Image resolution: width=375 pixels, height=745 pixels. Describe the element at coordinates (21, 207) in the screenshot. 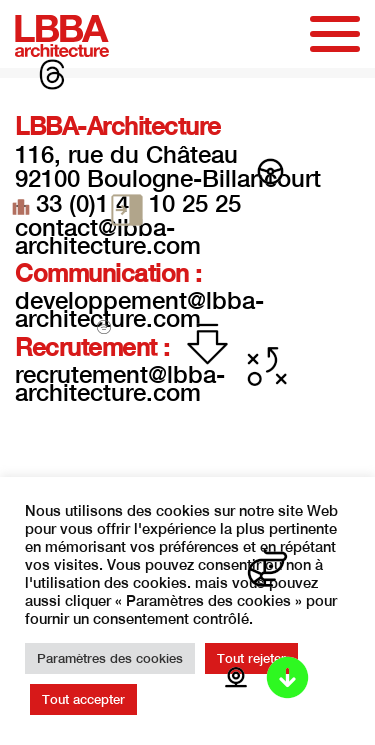

I see `view leaderboard or rankings` at that location.